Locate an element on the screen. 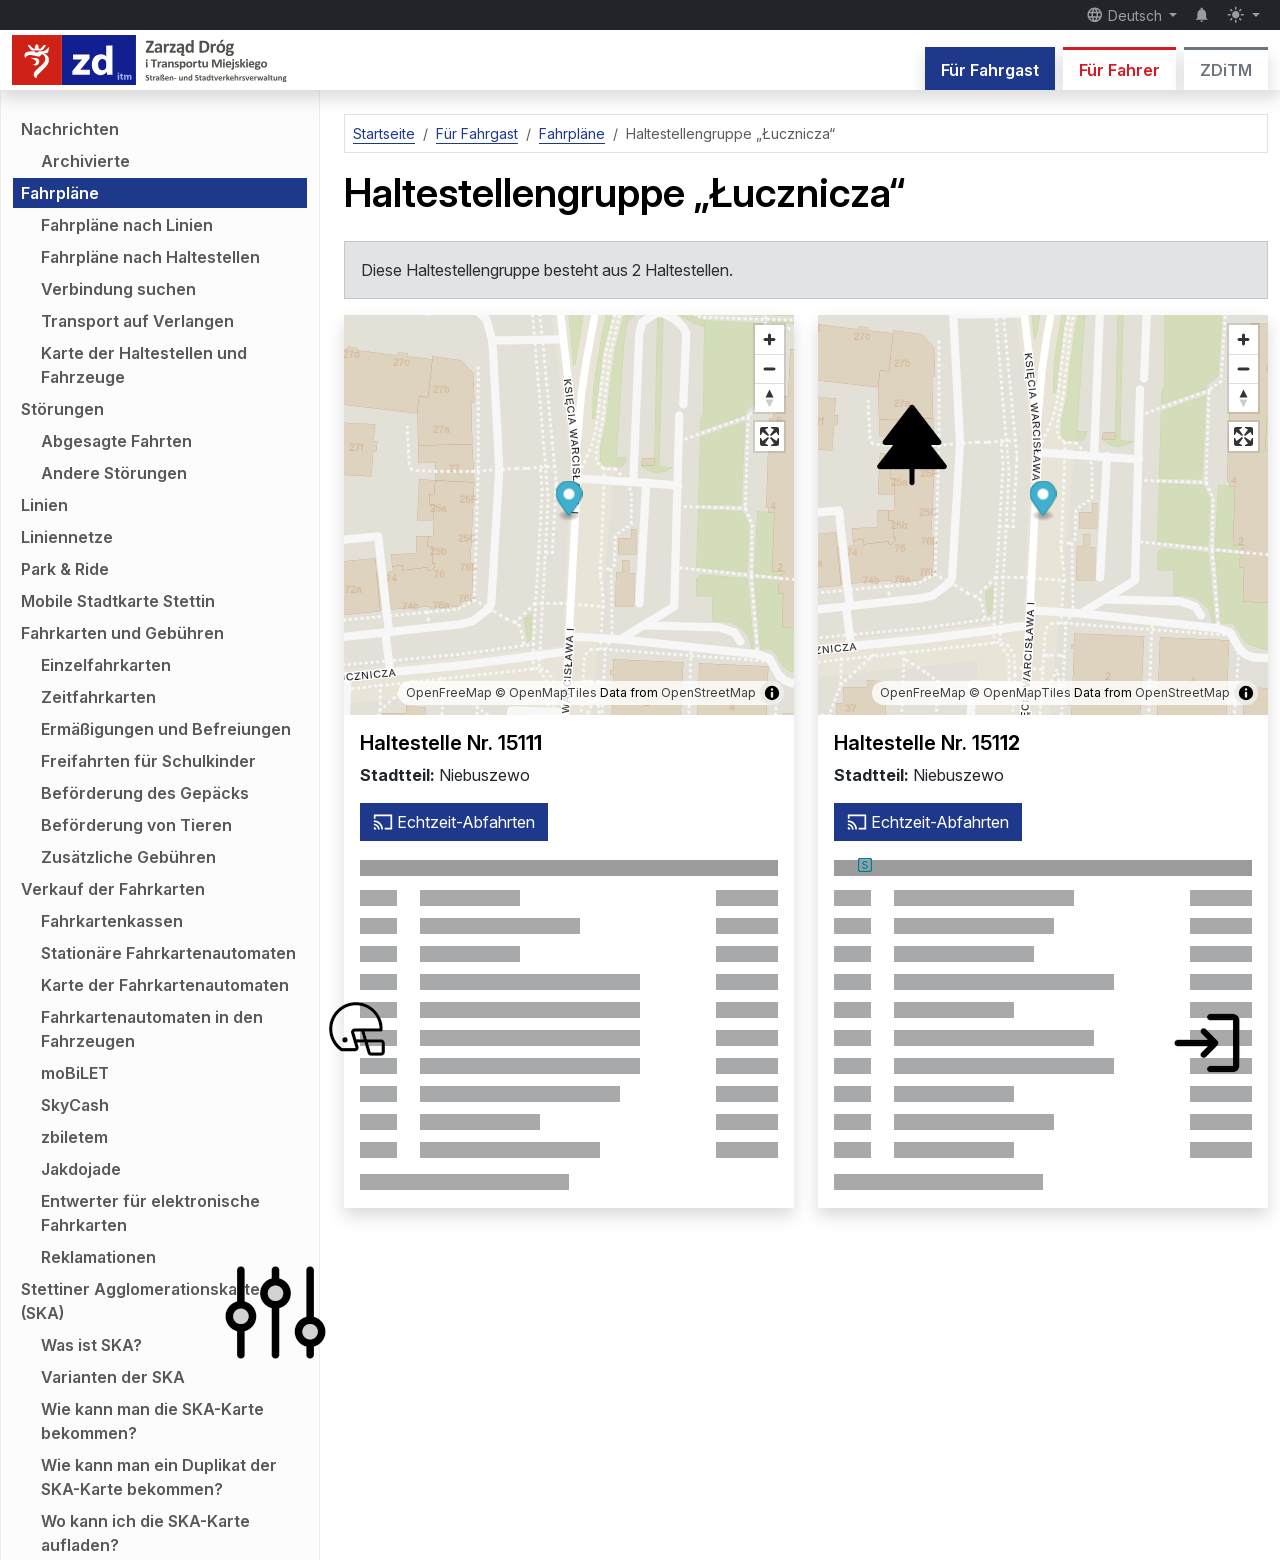 Image resolution: width=1280 pixels, height=1560 pixels. adjust settings or preferences is located at coordinates (275, 1312).